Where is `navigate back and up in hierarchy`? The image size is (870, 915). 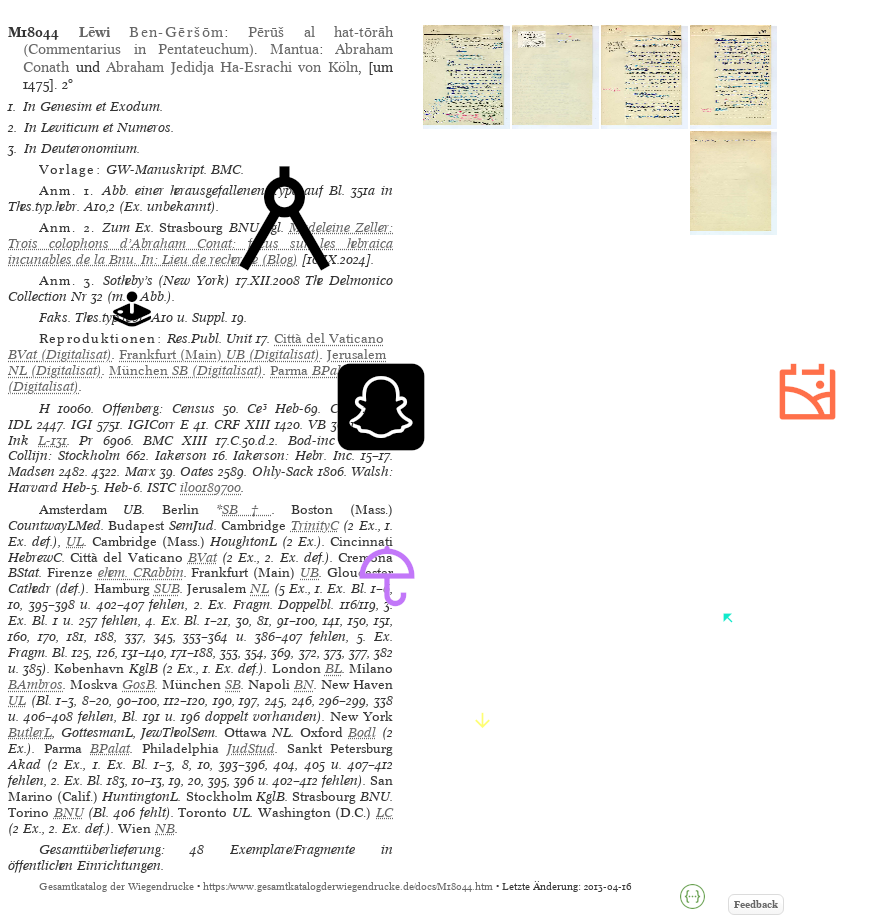 navigate back and up in hierarchy is located at coordinates (728, 618).